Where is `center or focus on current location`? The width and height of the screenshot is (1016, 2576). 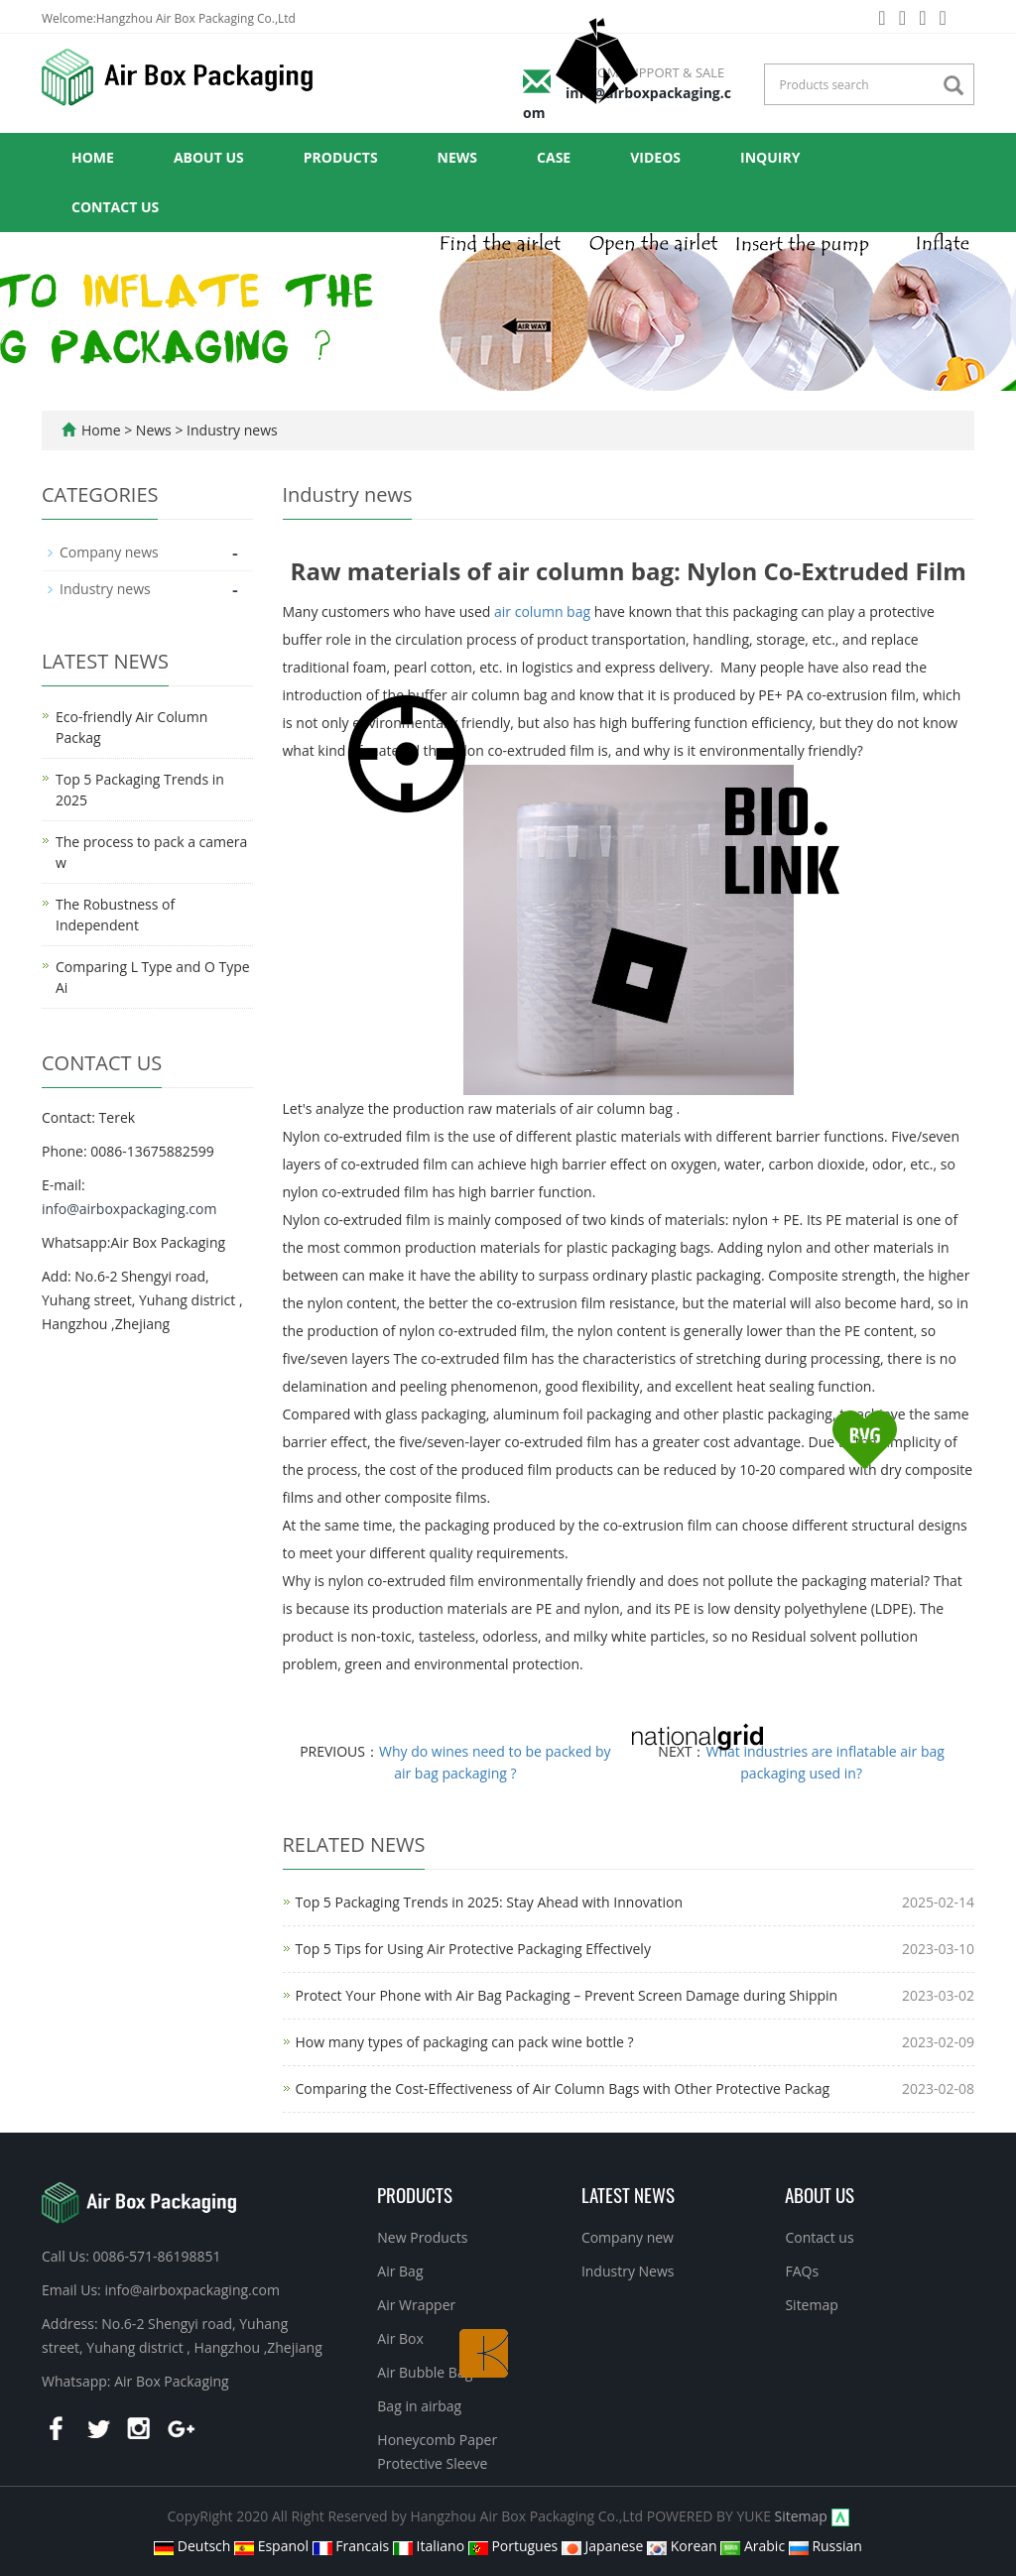
center or focus on current location is located at coordinates (407, 754).